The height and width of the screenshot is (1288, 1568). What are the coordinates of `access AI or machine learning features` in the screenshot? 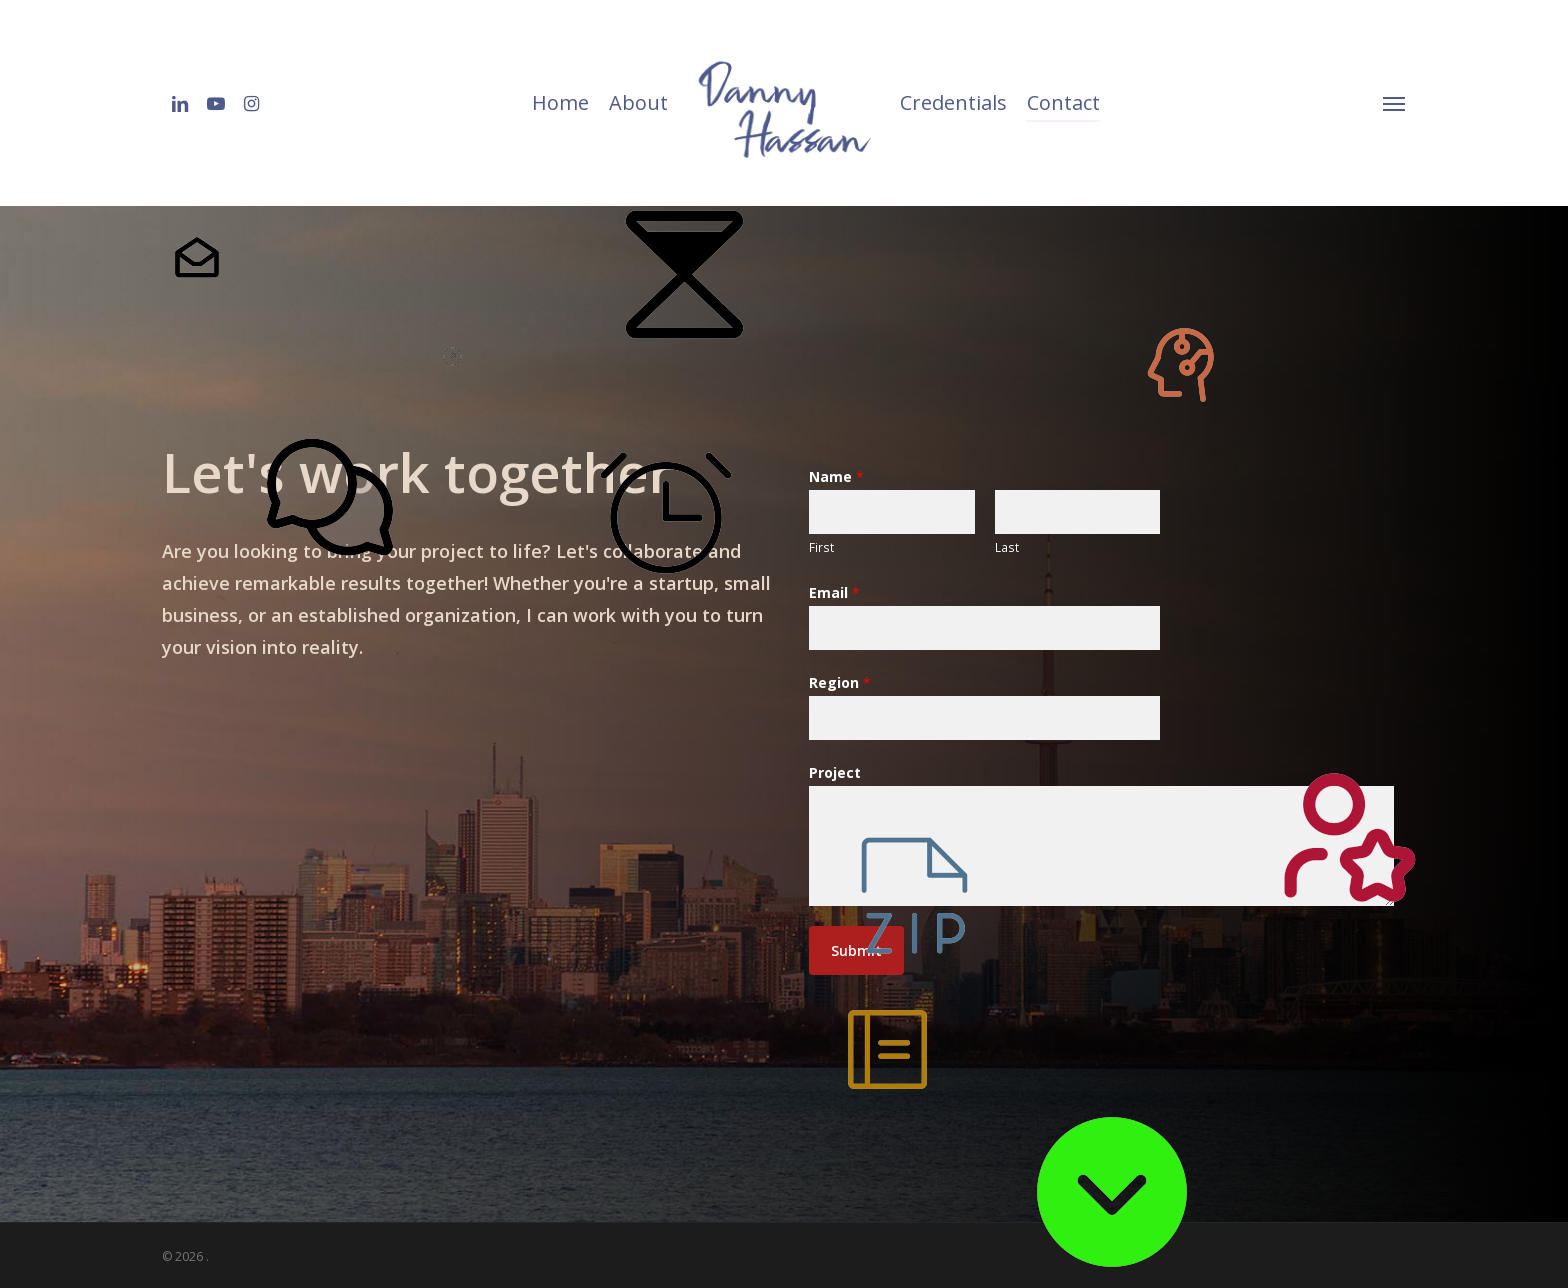 It's located at (1182, 365).